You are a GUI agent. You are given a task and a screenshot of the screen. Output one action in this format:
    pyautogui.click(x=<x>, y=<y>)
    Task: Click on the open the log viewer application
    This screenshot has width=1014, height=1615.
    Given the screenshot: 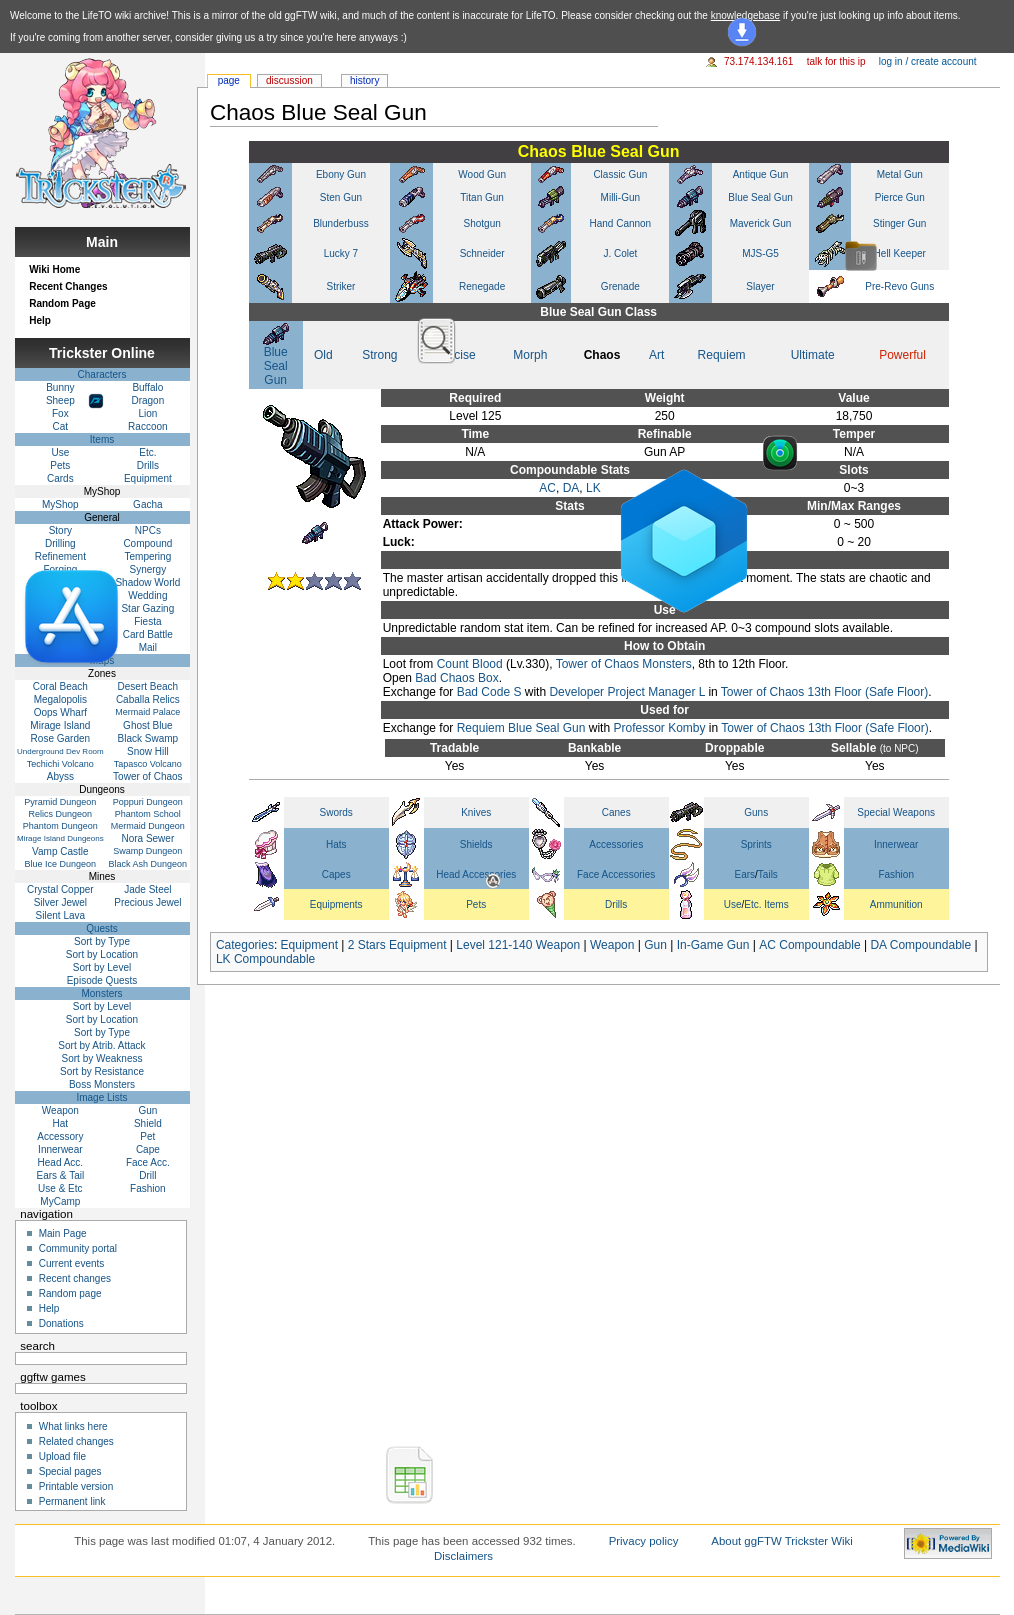 What is the action you would take?
    pyautogui.click(x=436, y=340)
    